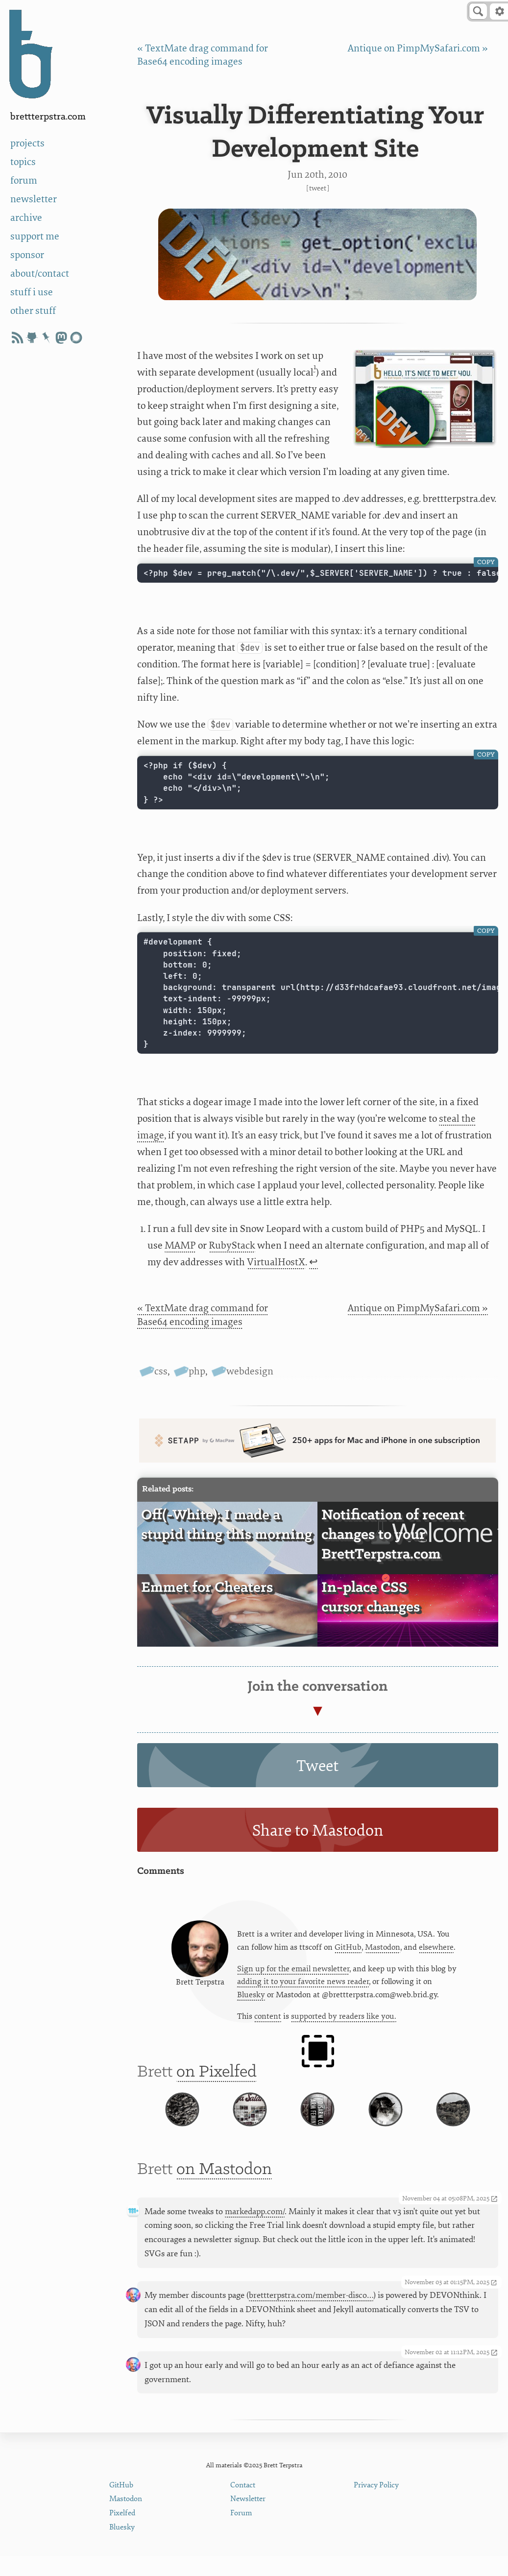 The width and height of the screenshot is (508, 2576). Describe the element at coordinates (318, 2051) in the screenshot. I see `select all items in the current view` at that location.